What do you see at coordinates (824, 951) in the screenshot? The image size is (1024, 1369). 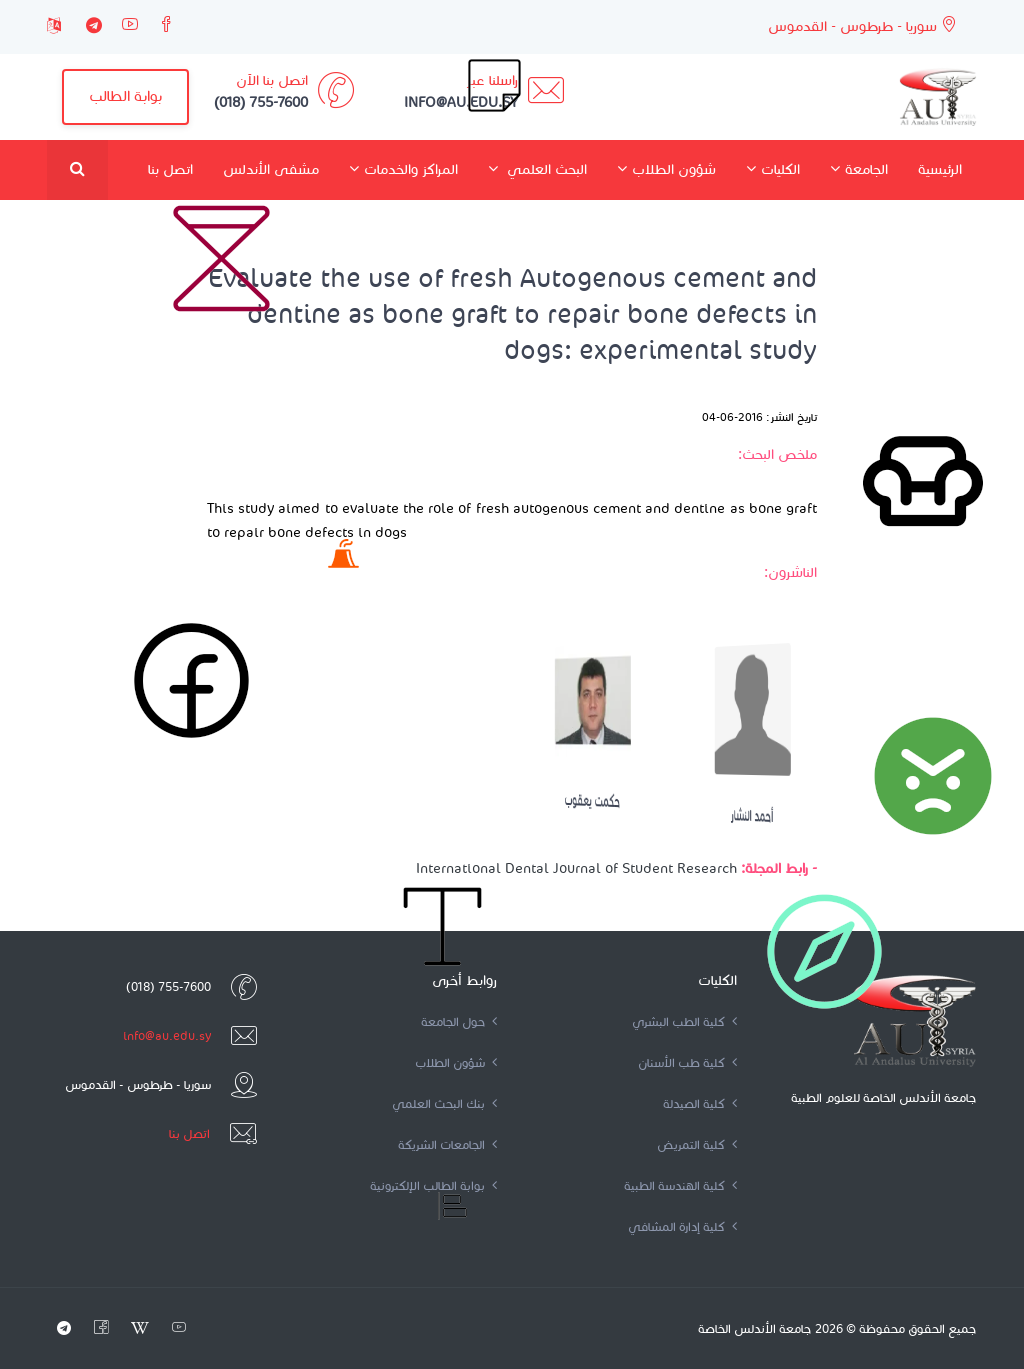 I see `access navigation or direction features` at bounding box center [824, 951].